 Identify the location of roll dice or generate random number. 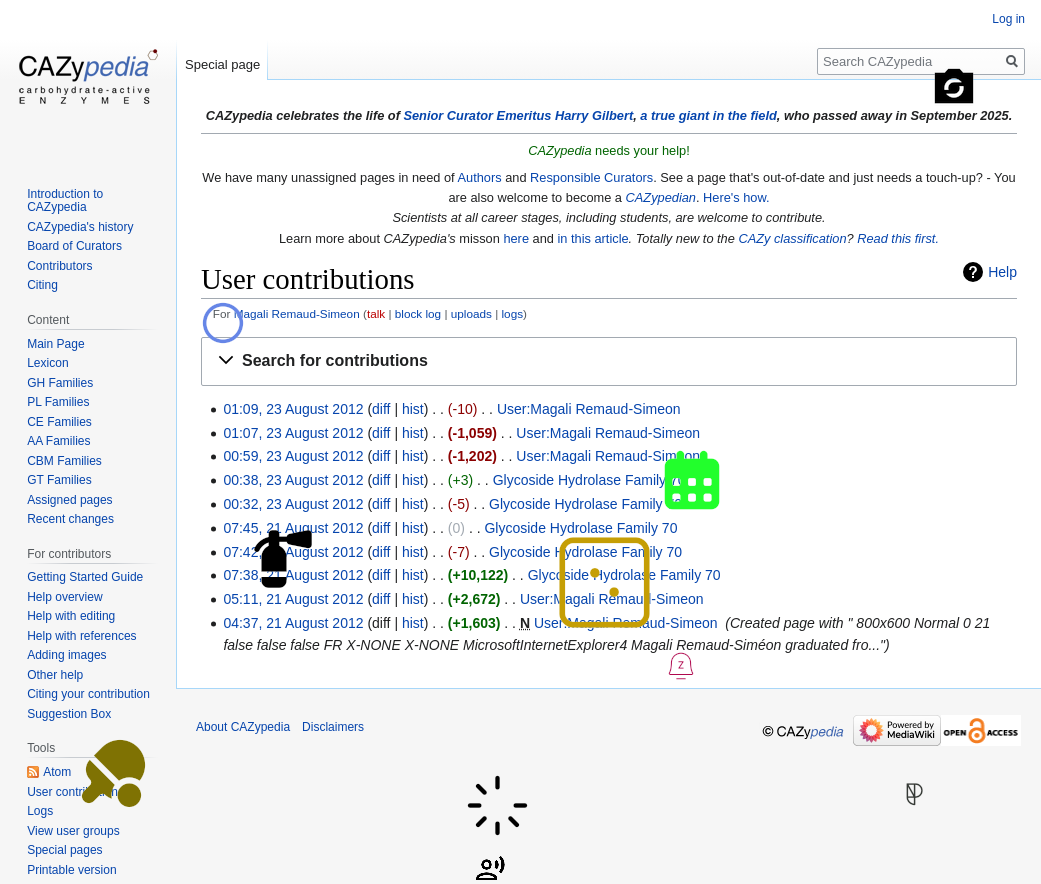
(604, 582).